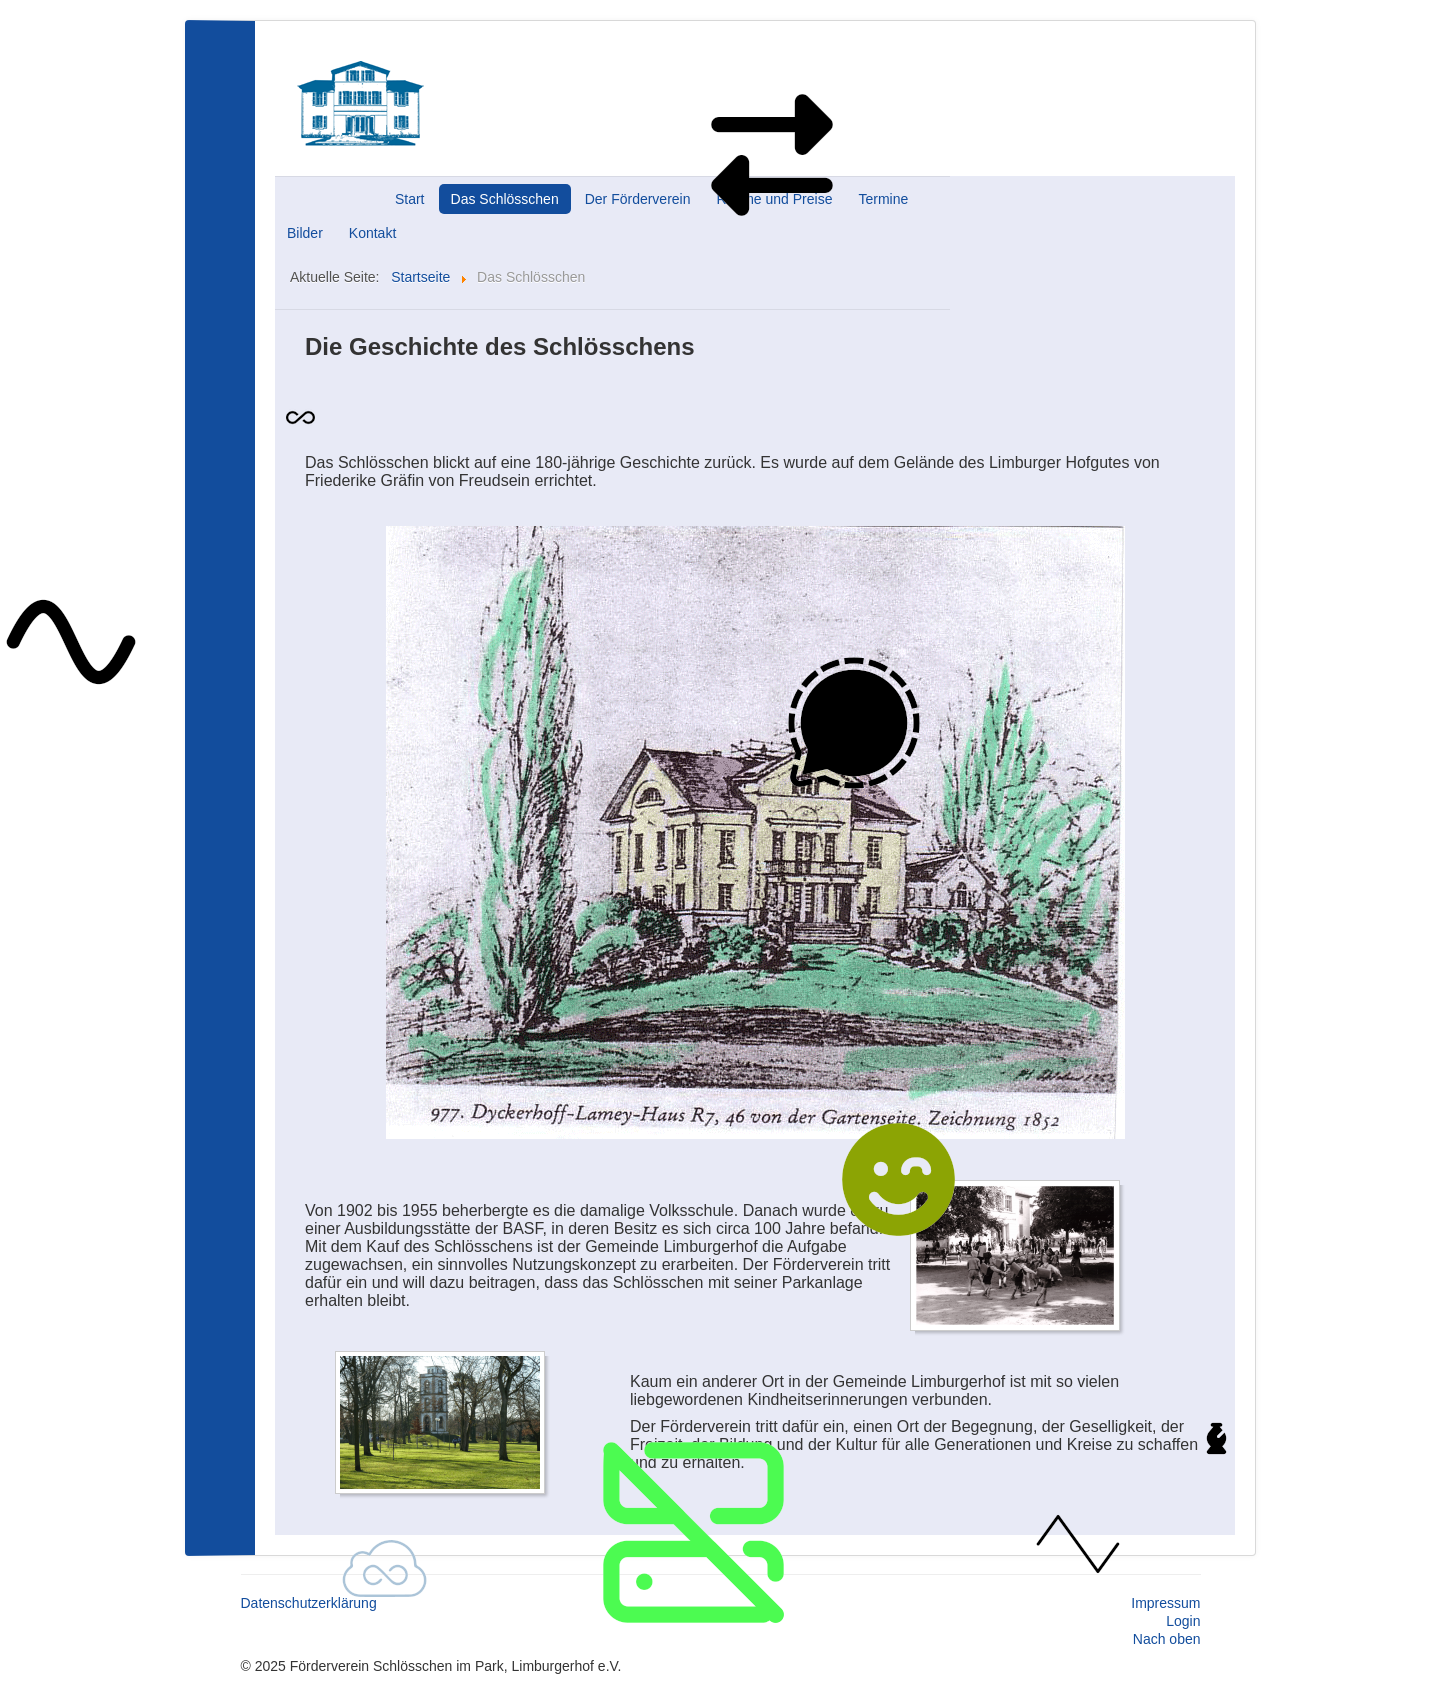 The image size is (1441, 1704). Describe the element at coordinates (384, 1568) in the screenshot. I see `open jsfiddle code editor` at that location.